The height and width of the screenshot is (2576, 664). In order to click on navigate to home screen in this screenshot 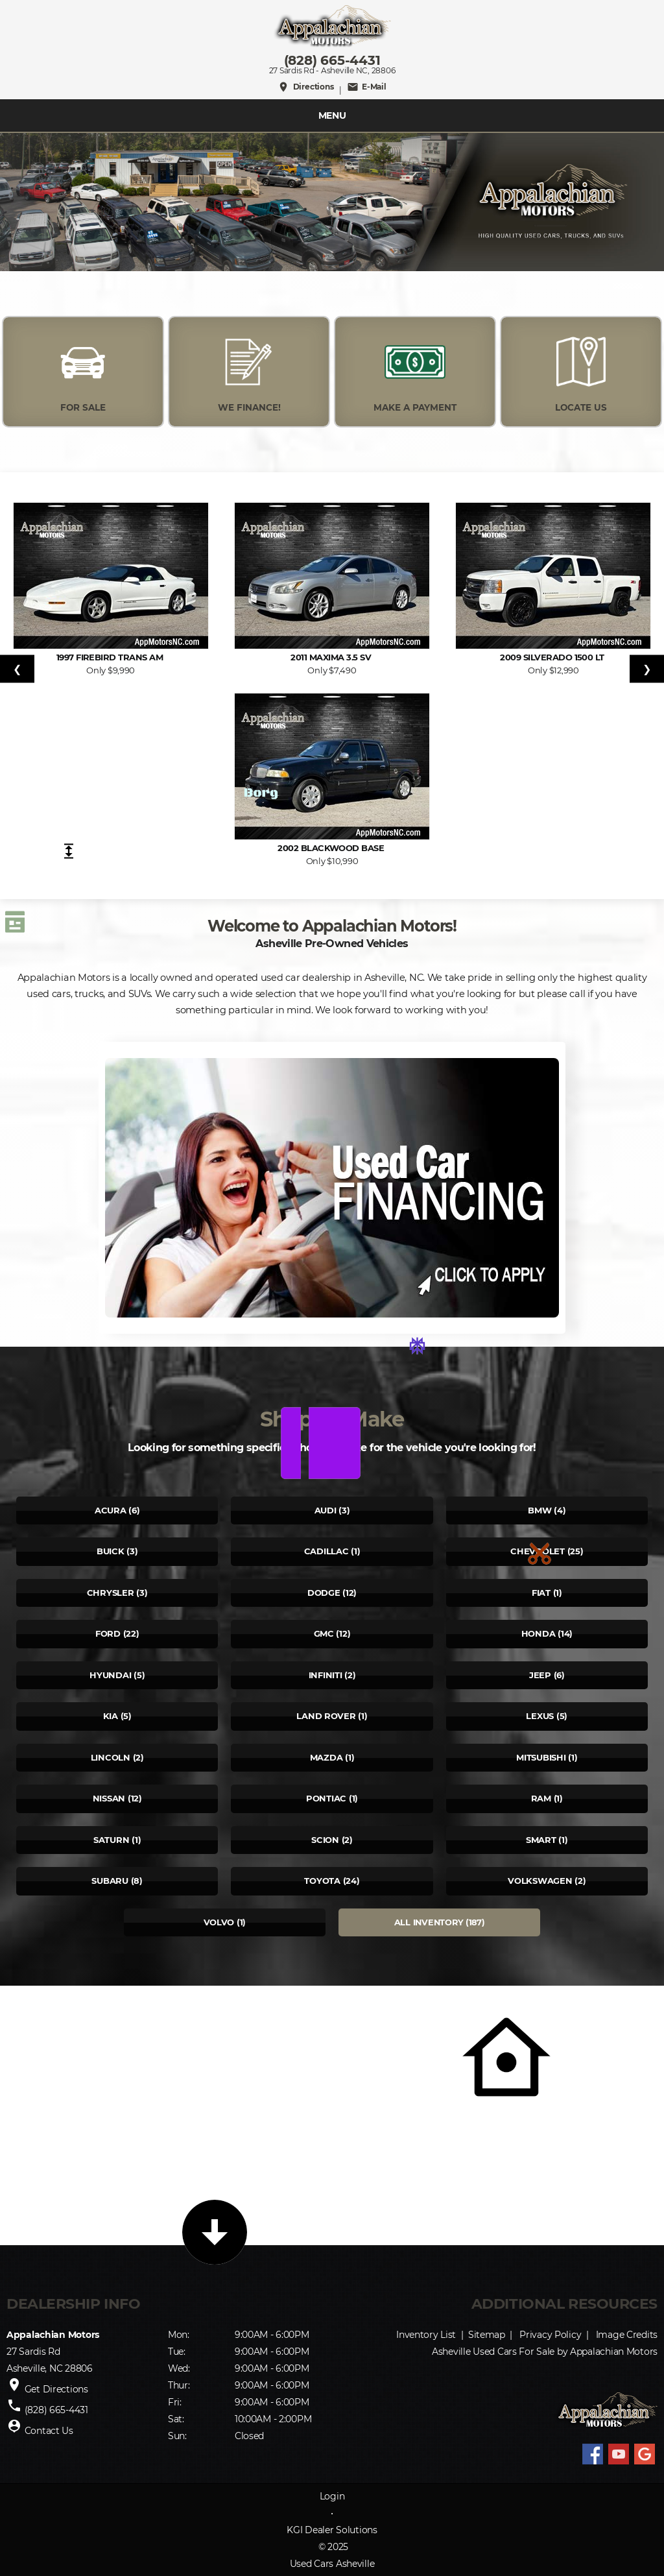, I will do `click(506, 2060)`.